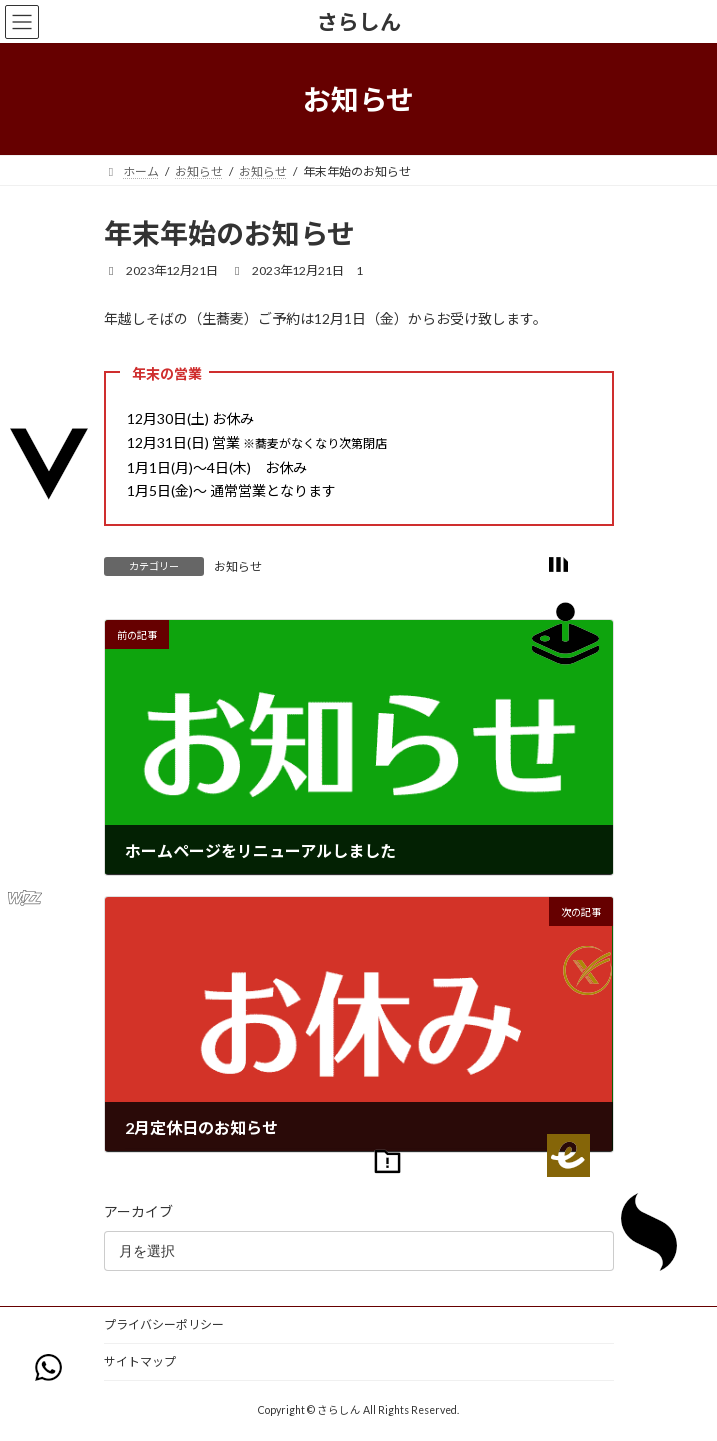 The width and height of the screenshot is (717, 1441). Describe the element at coordinates (649, 1232) in the screenshot. I see `sencha framework branding logo` at that location.